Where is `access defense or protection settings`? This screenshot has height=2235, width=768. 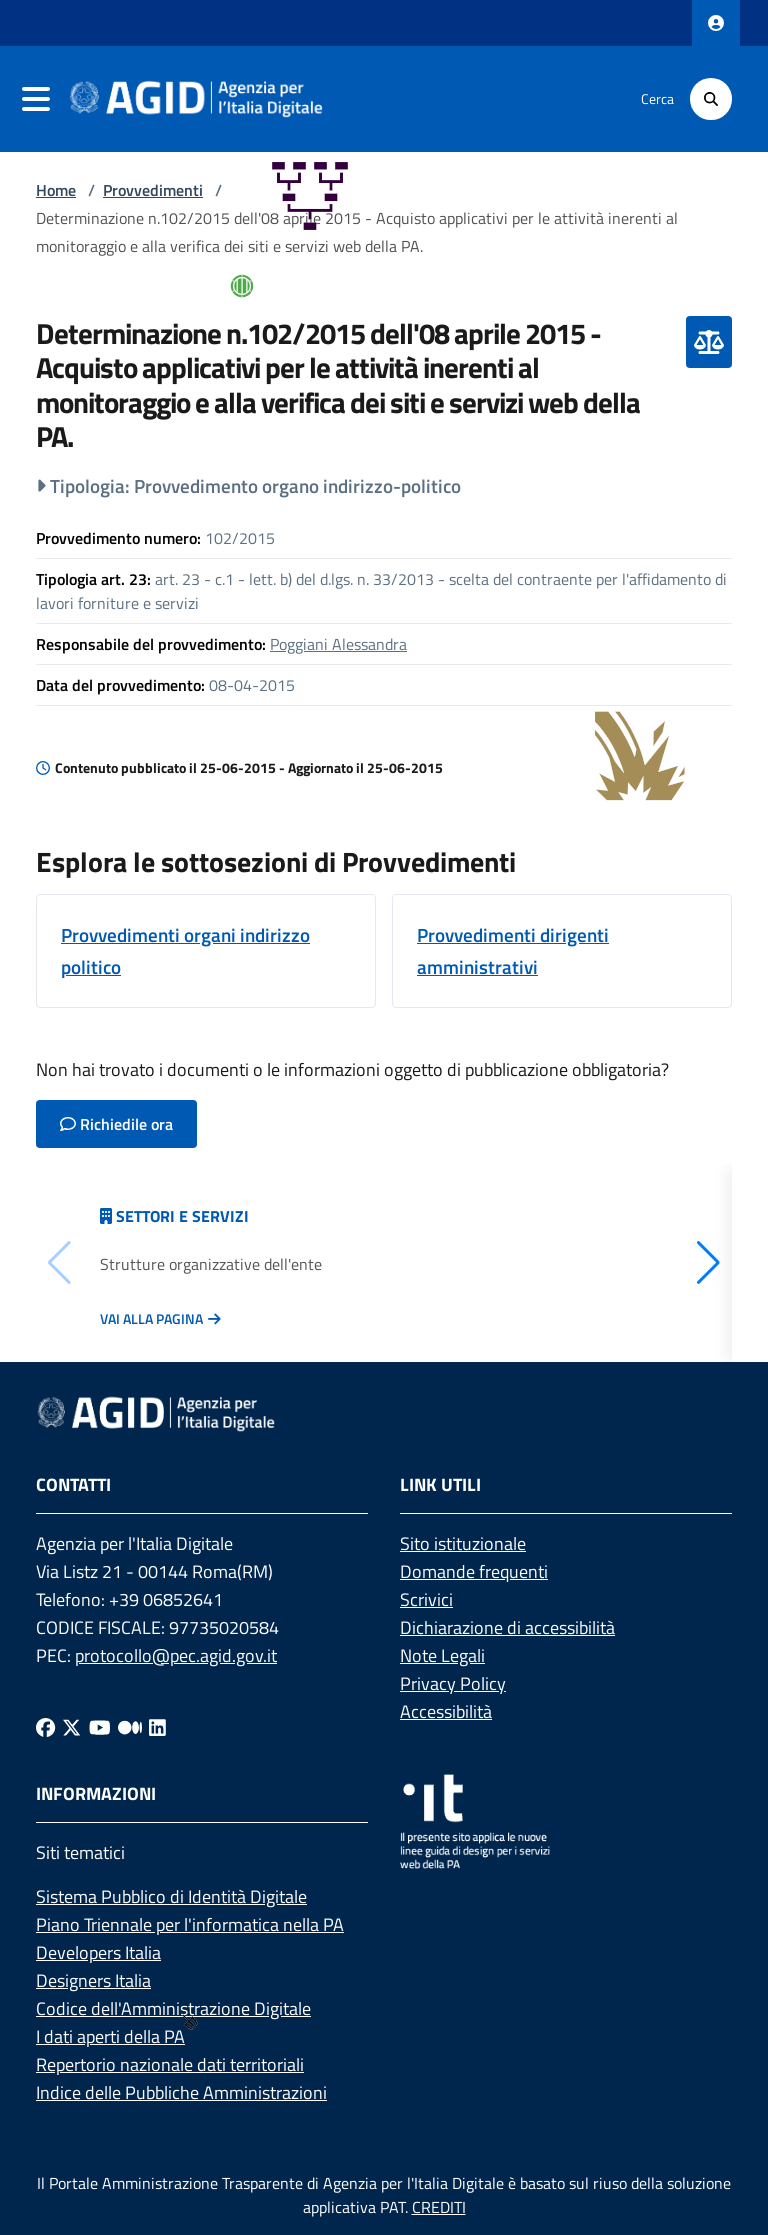 access defense or protection settings is located at coordinates (242, 286).